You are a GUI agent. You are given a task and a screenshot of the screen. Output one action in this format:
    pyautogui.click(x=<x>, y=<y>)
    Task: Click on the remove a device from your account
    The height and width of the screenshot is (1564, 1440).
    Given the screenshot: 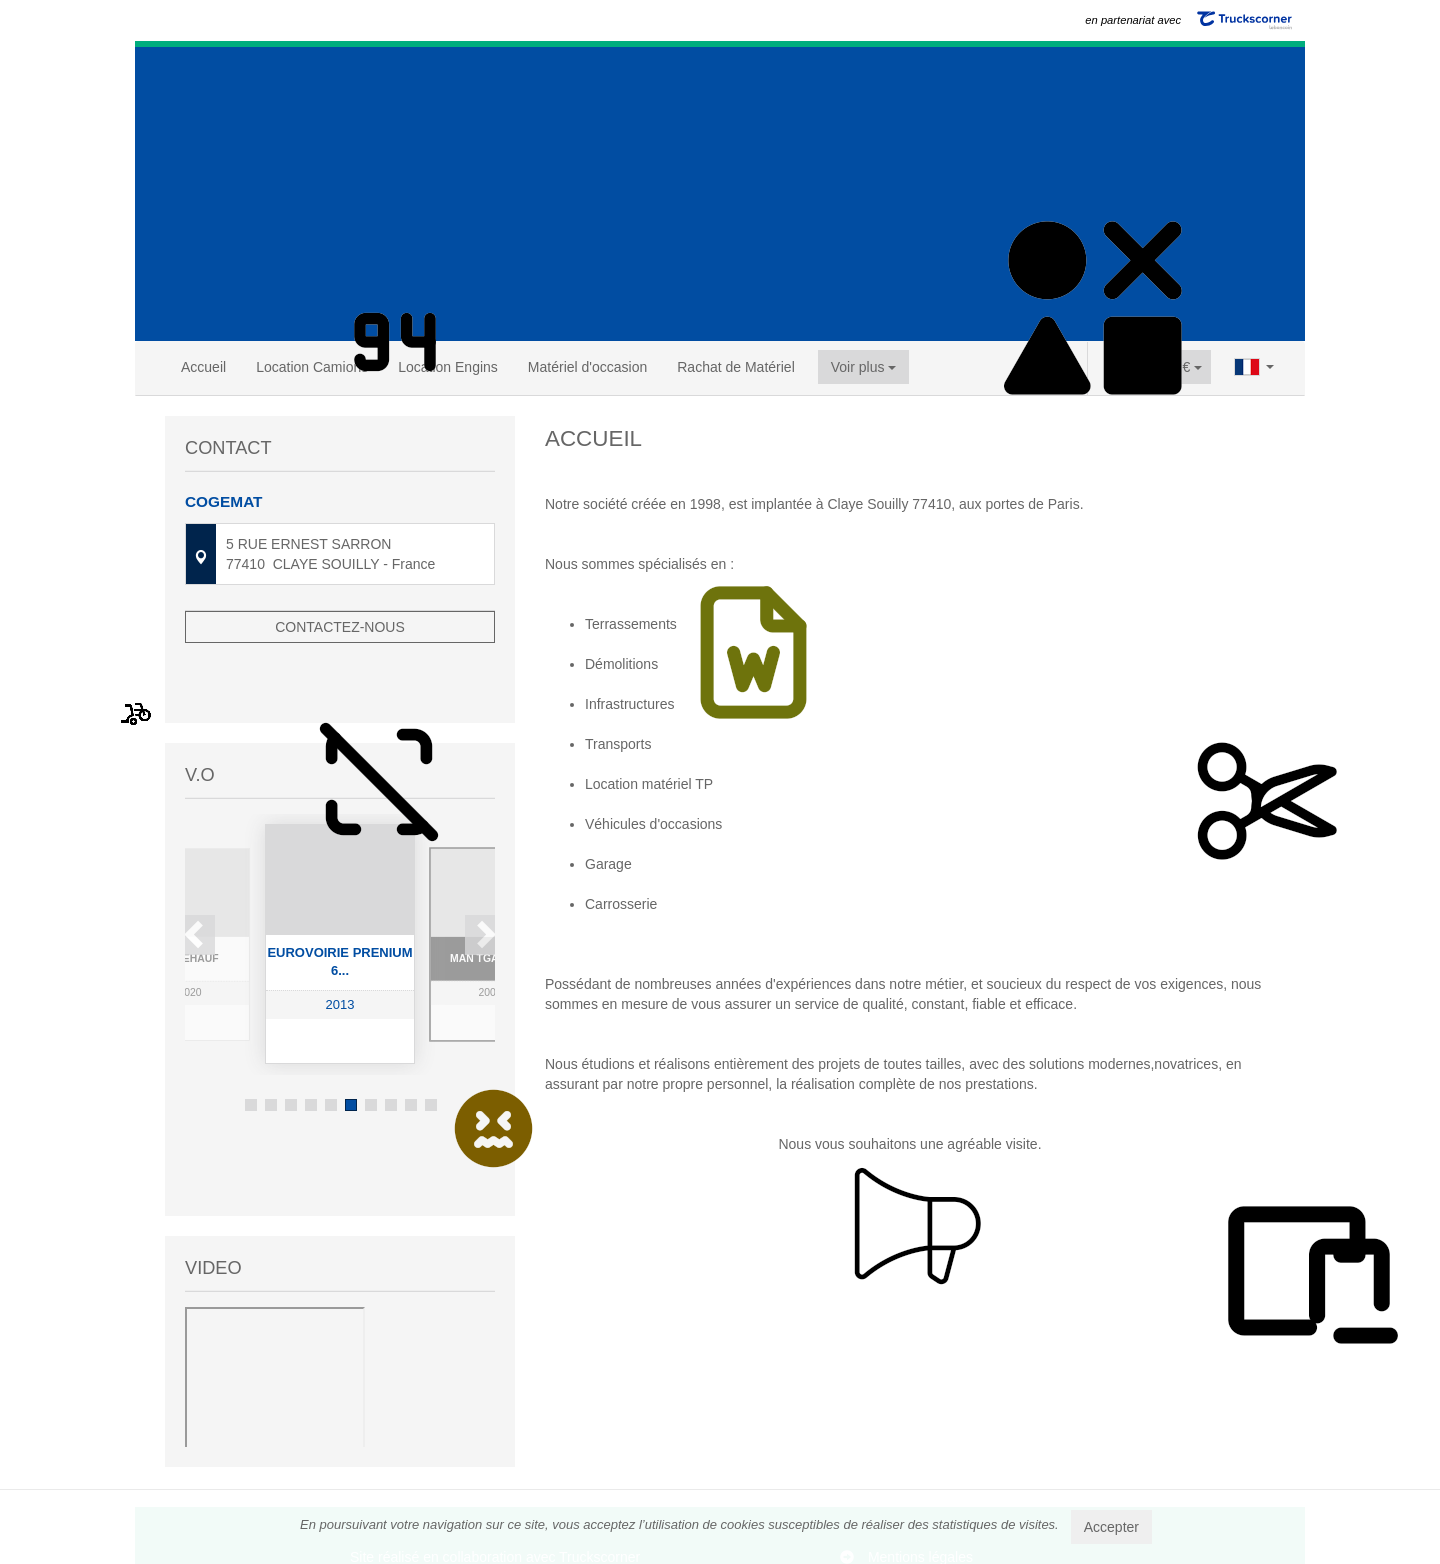 What is the action you would take?
    pyautogui.click(x=1309, y=1279)
    